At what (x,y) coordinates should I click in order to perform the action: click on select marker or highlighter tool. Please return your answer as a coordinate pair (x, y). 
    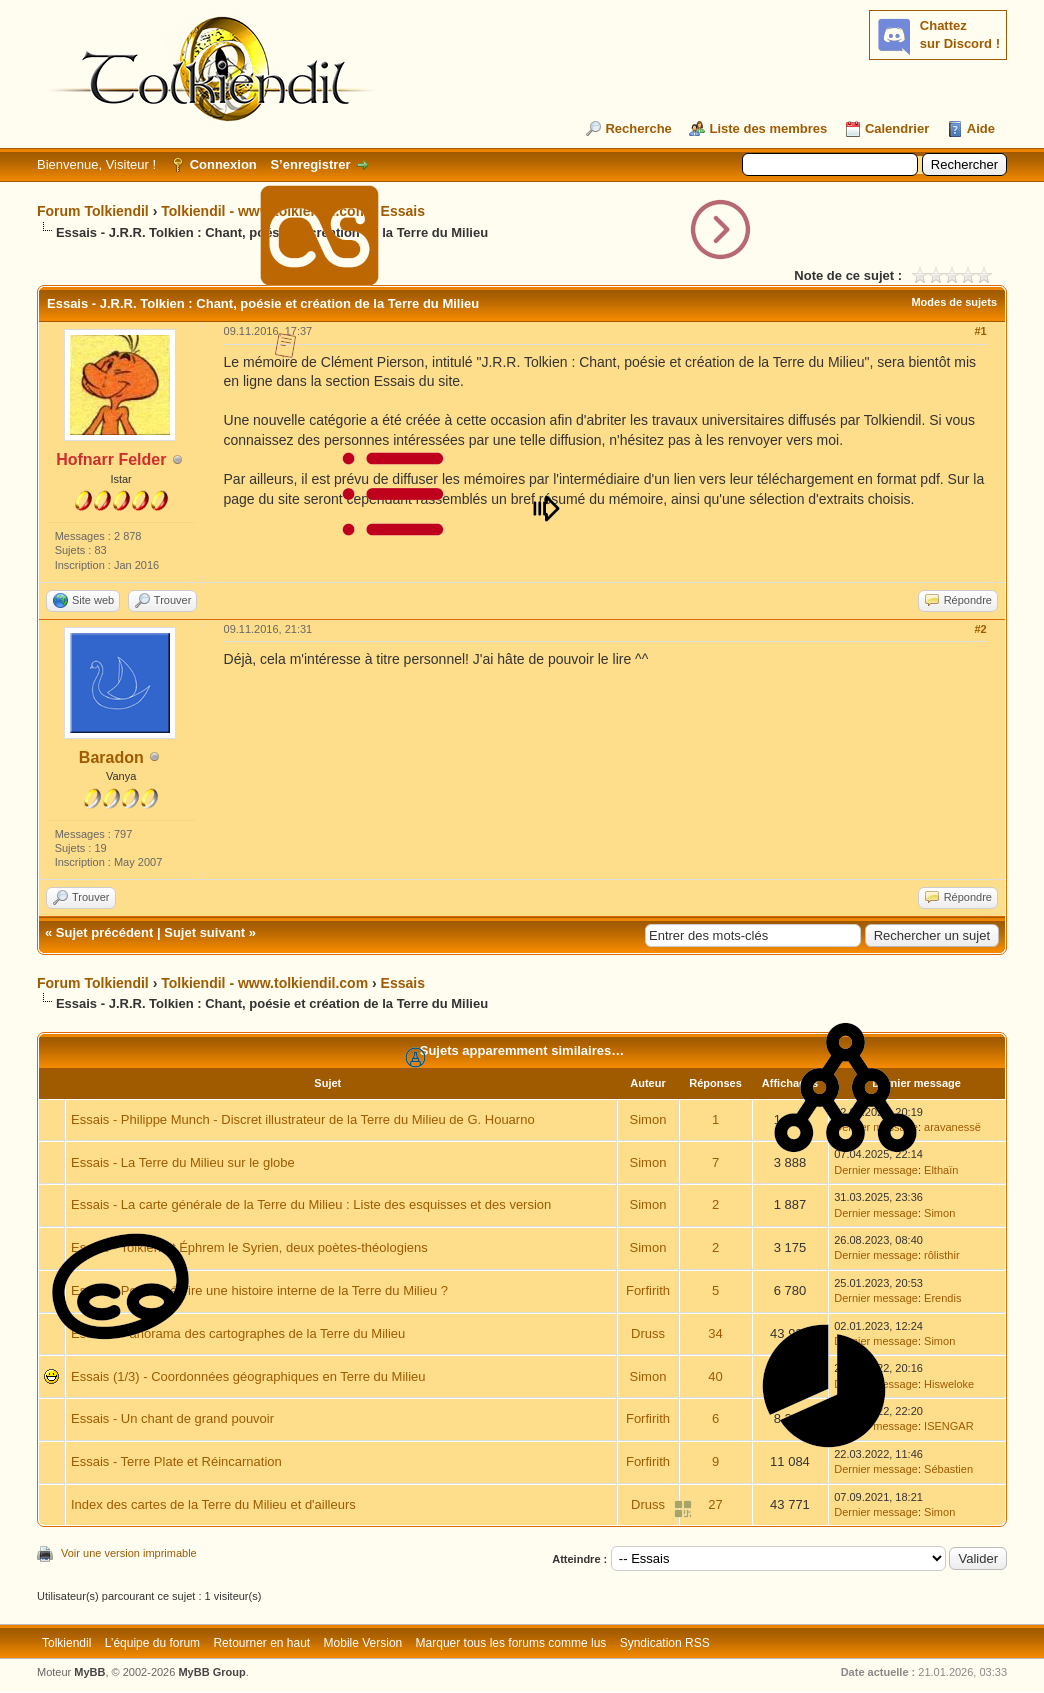
    Looking at the image, I should click on (415, 1057).